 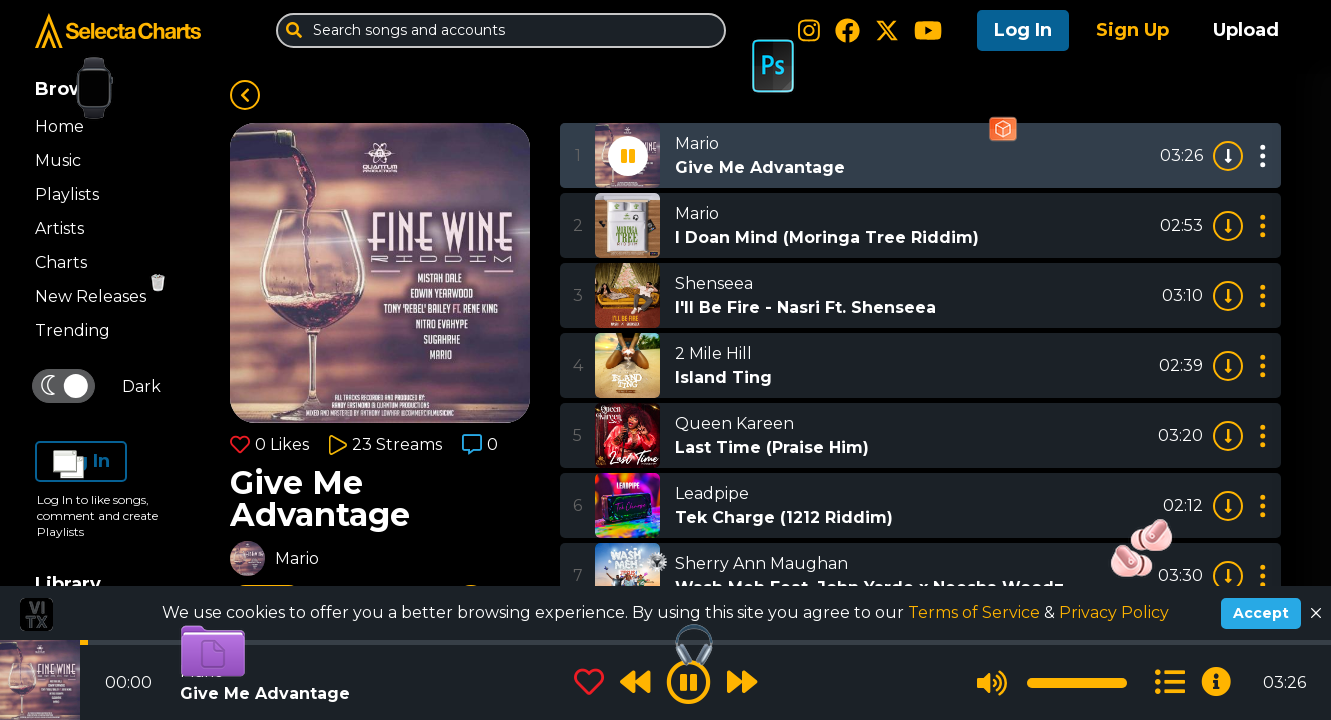 What do you see at coordinates (773, 66) in the screenshot?
I see `adobe photoshop file type indicator` at bounding box center [773, 66].